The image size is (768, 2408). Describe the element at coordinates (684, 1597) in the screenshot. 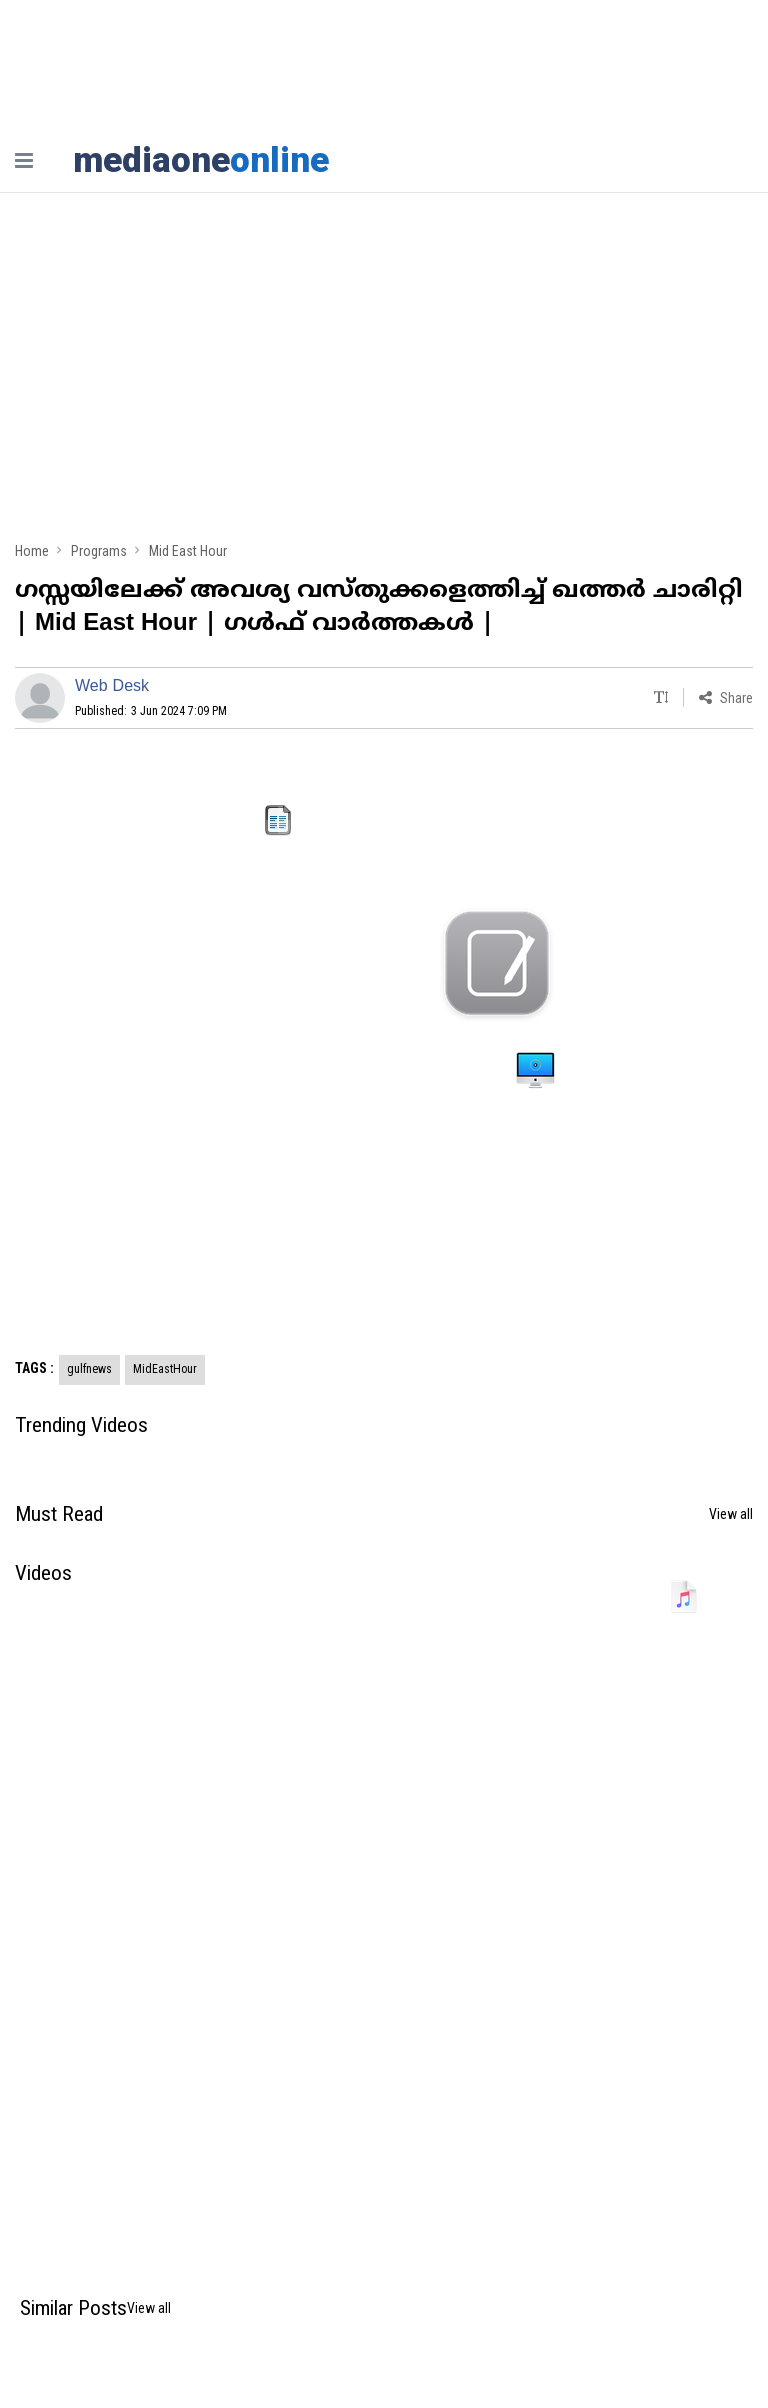

I see `generic audio file icon` at that location.